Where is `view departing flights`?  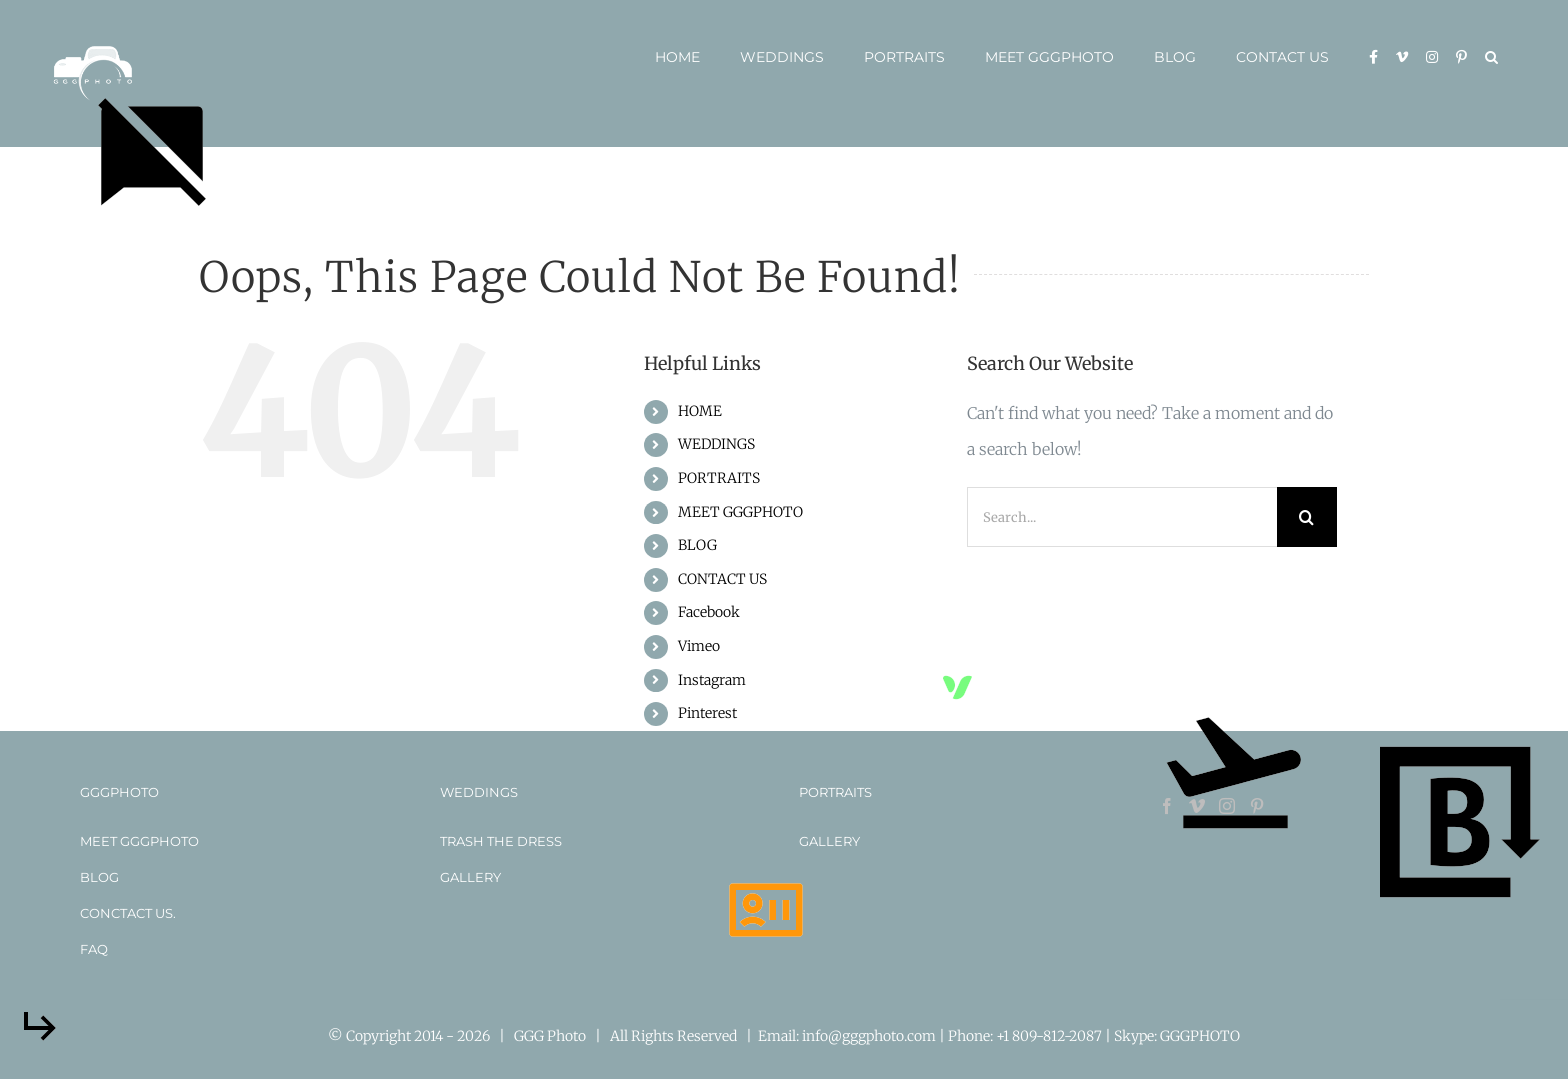 view departing flights is located at coordinates (1235, 769).